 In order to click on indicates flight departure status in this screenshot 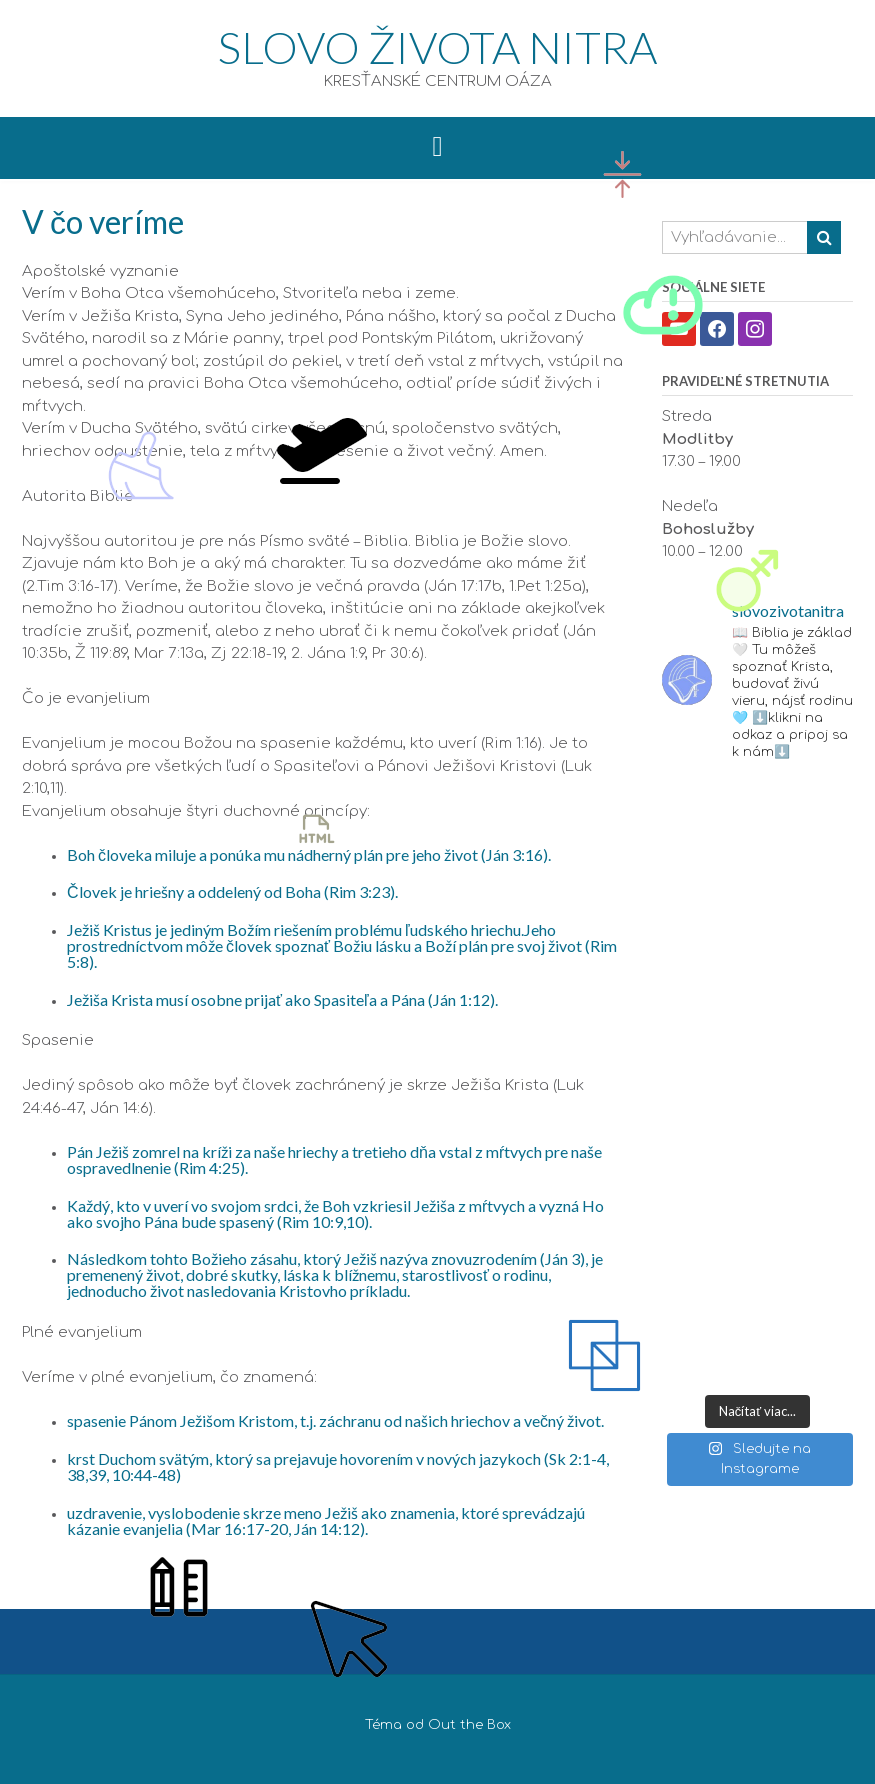, I will do `click(322, 448)`.